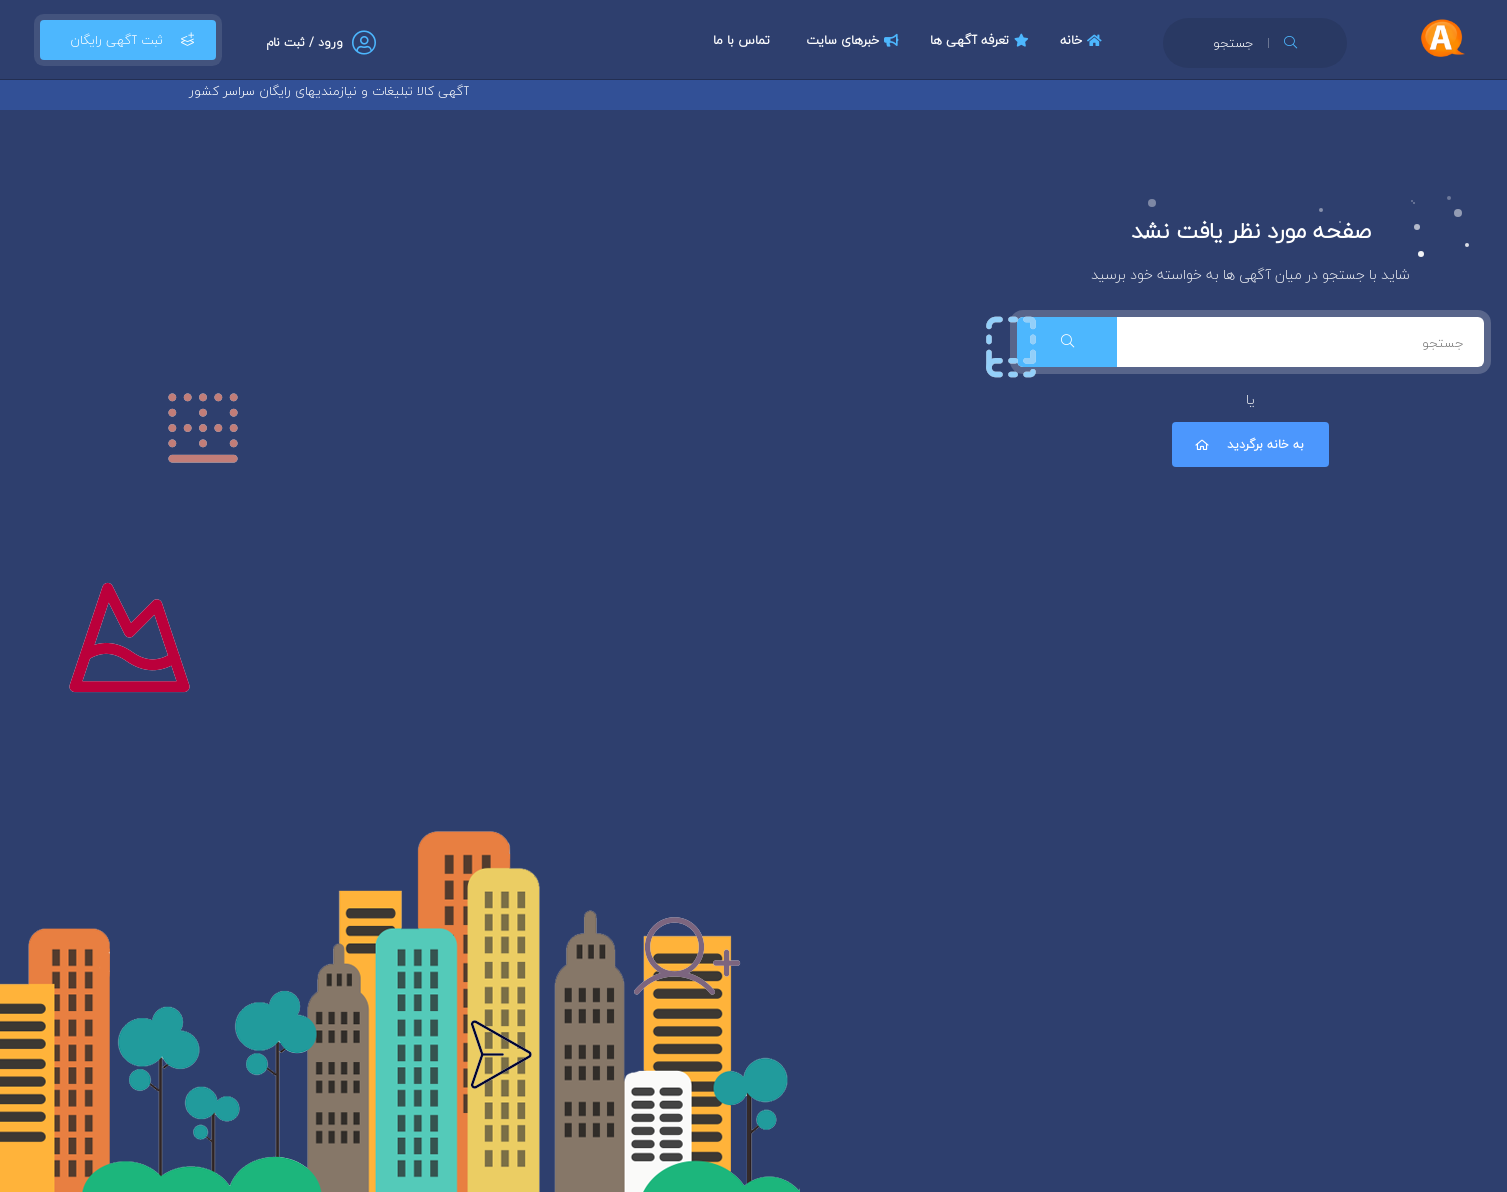  I want to click on draft or unpublished document, so click(1011, 347).